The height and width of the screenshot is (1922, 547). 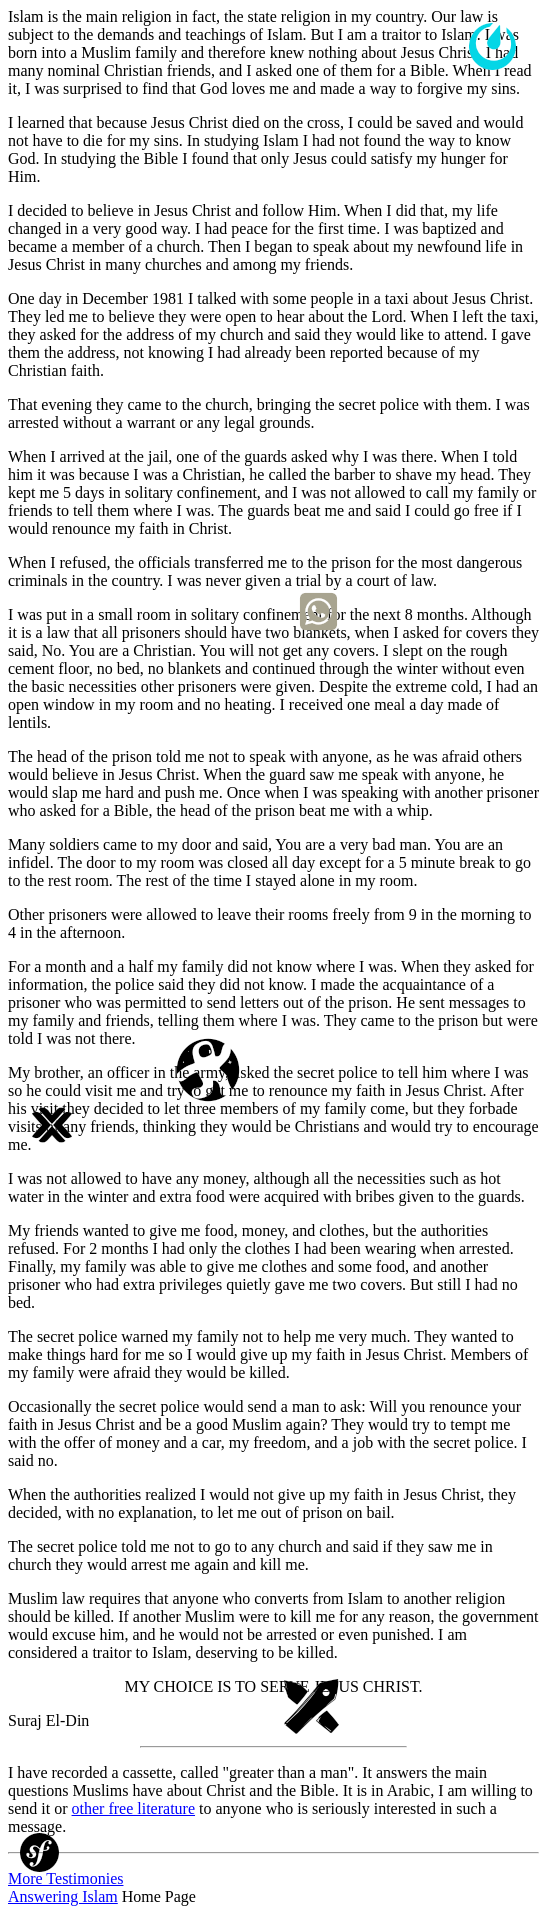 What do you see at coordinates (208, 1070) in the screenshot?
I see `open the Odysee app` at bounding box center [208, 1070].